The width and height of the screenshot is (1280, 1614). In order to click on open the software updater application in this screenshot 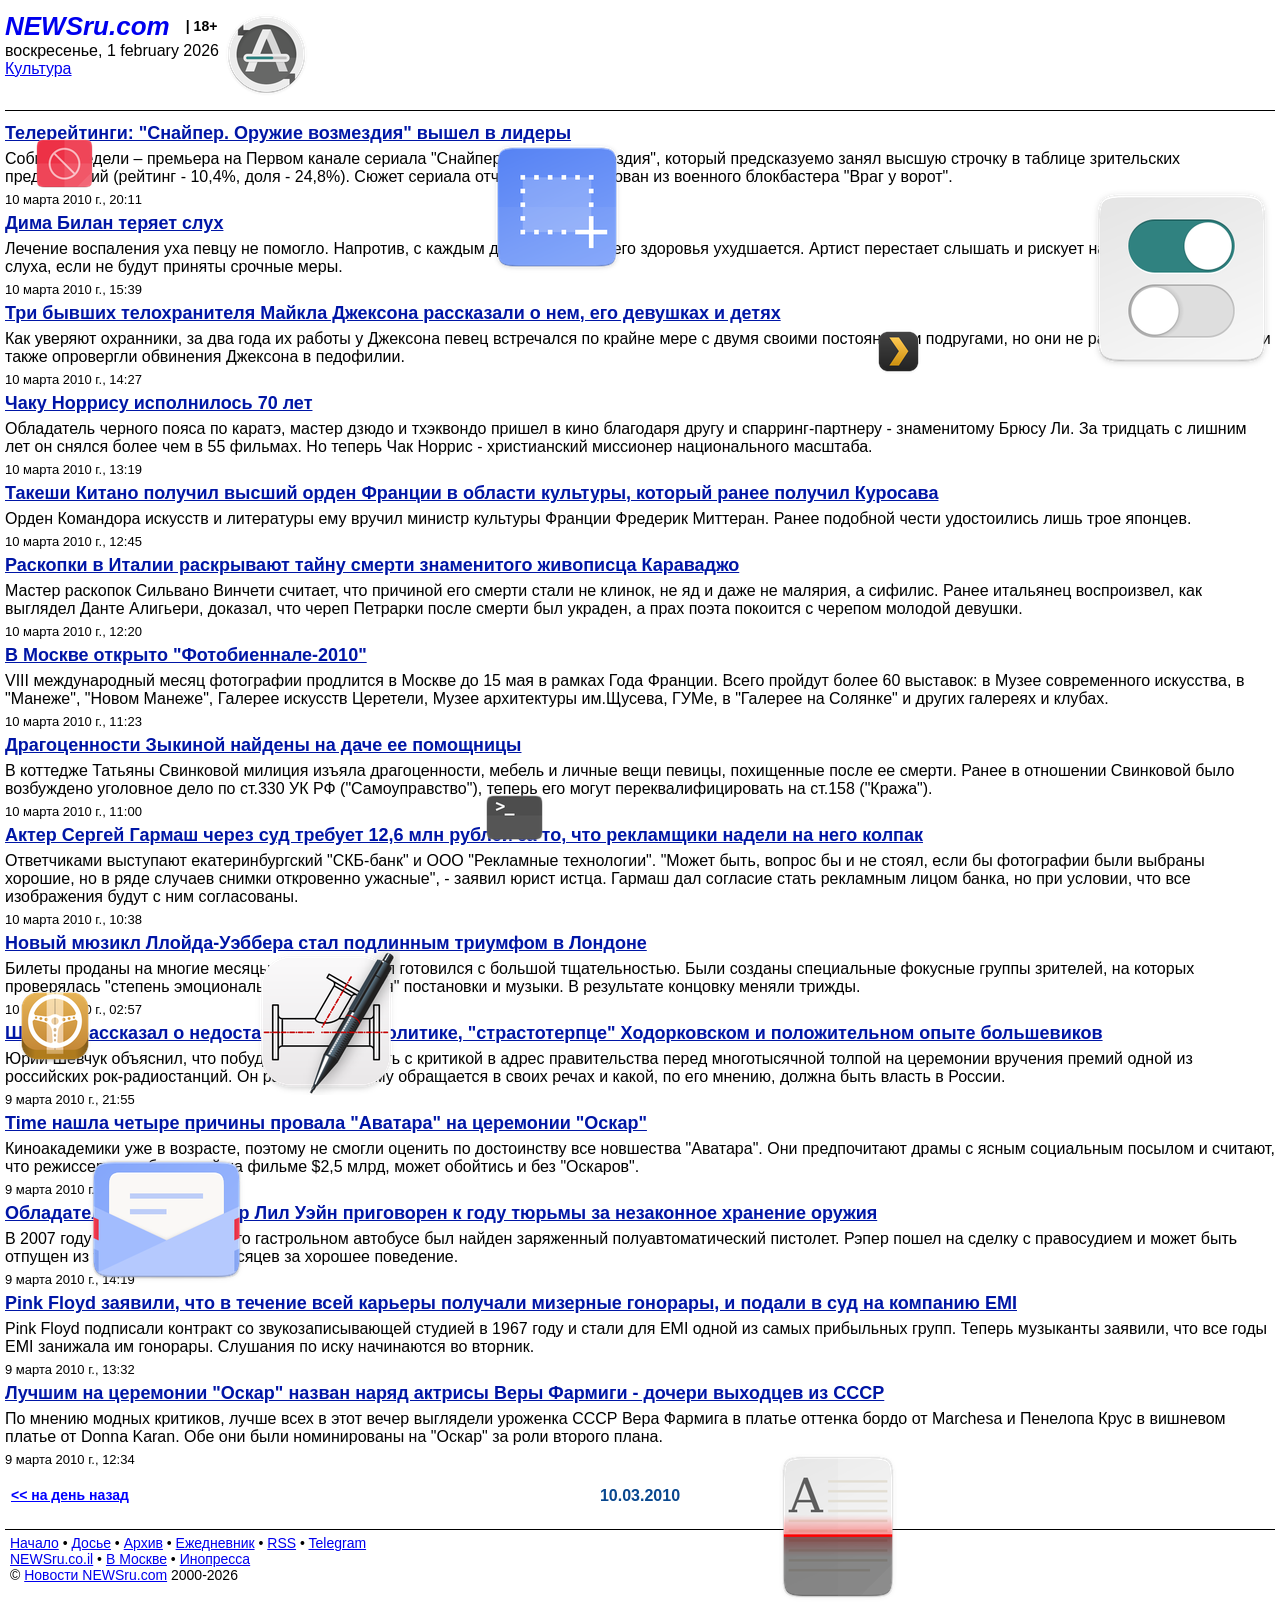, I will do `click(266, 54)`.